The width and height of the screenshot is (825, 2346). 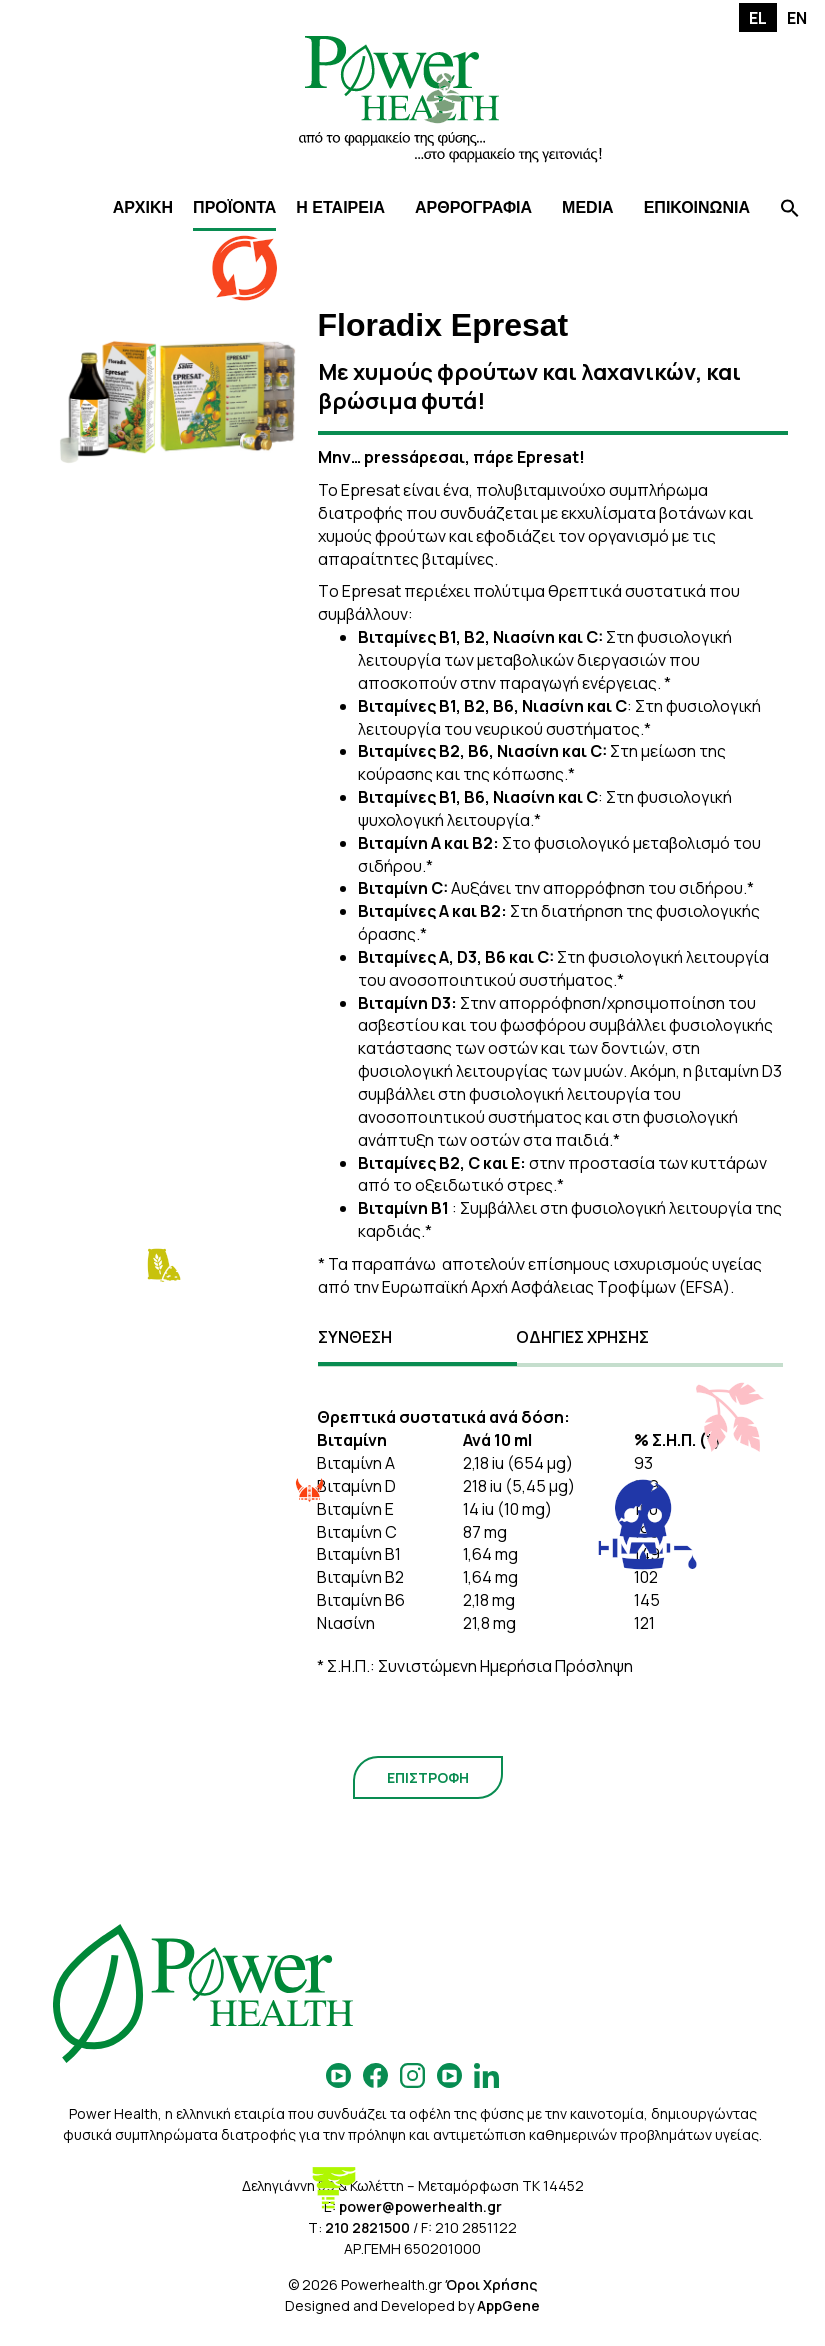 What do you see at coordinates (730, 1417) in the screenshot?
I see `represents nature or plant-related content` at bounding box center [730, 1417].